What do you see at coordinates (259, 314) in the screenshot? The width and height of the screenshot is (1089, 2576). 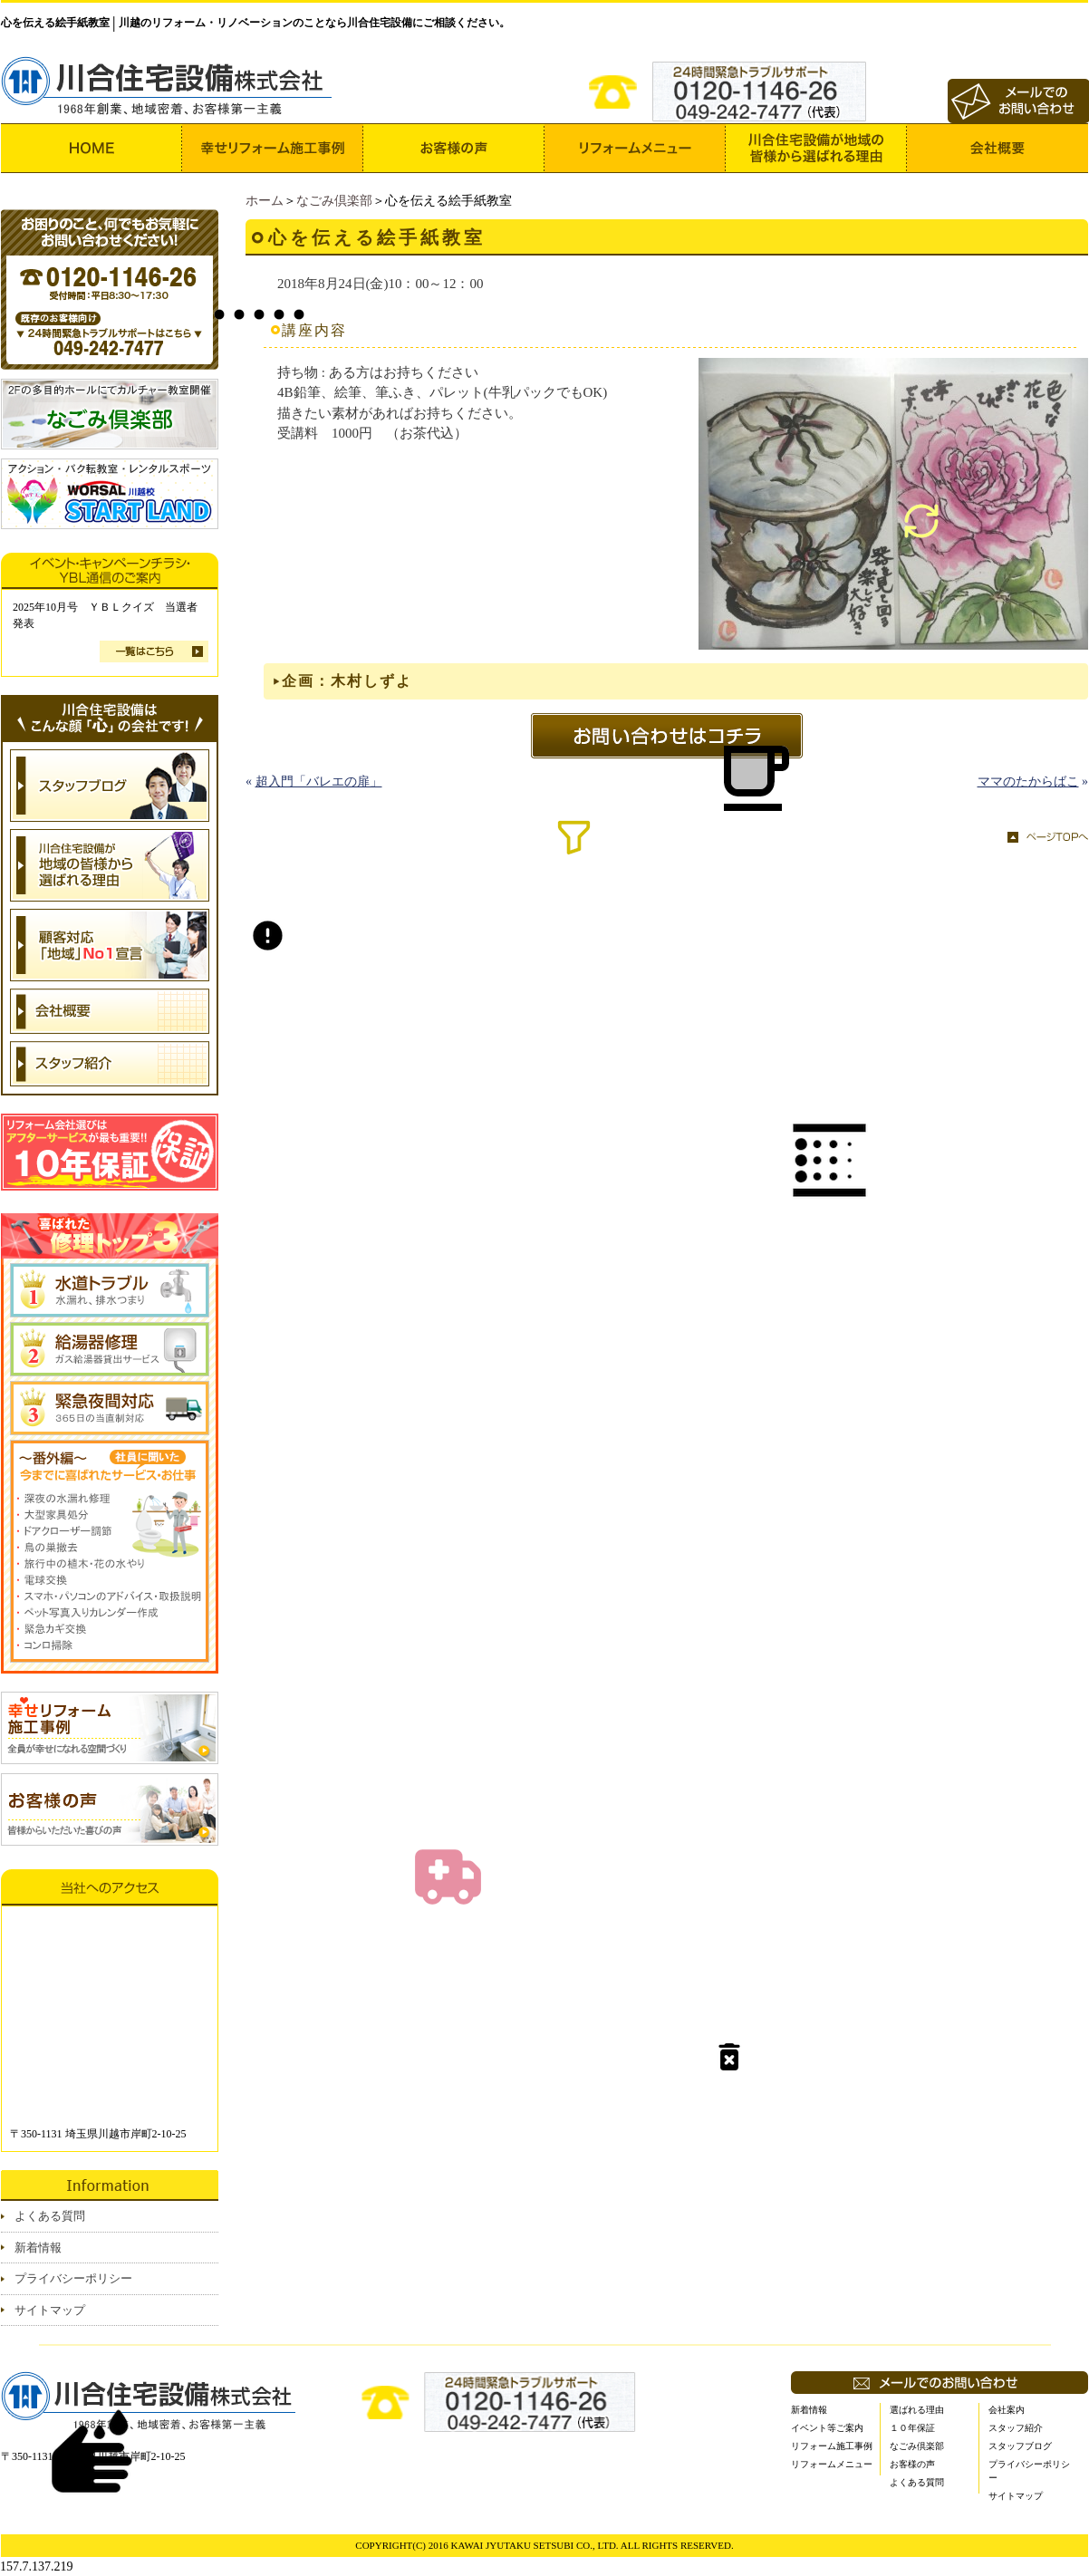 I see `indicates a divider or separator between content sections` at bounding box center [259, 314].